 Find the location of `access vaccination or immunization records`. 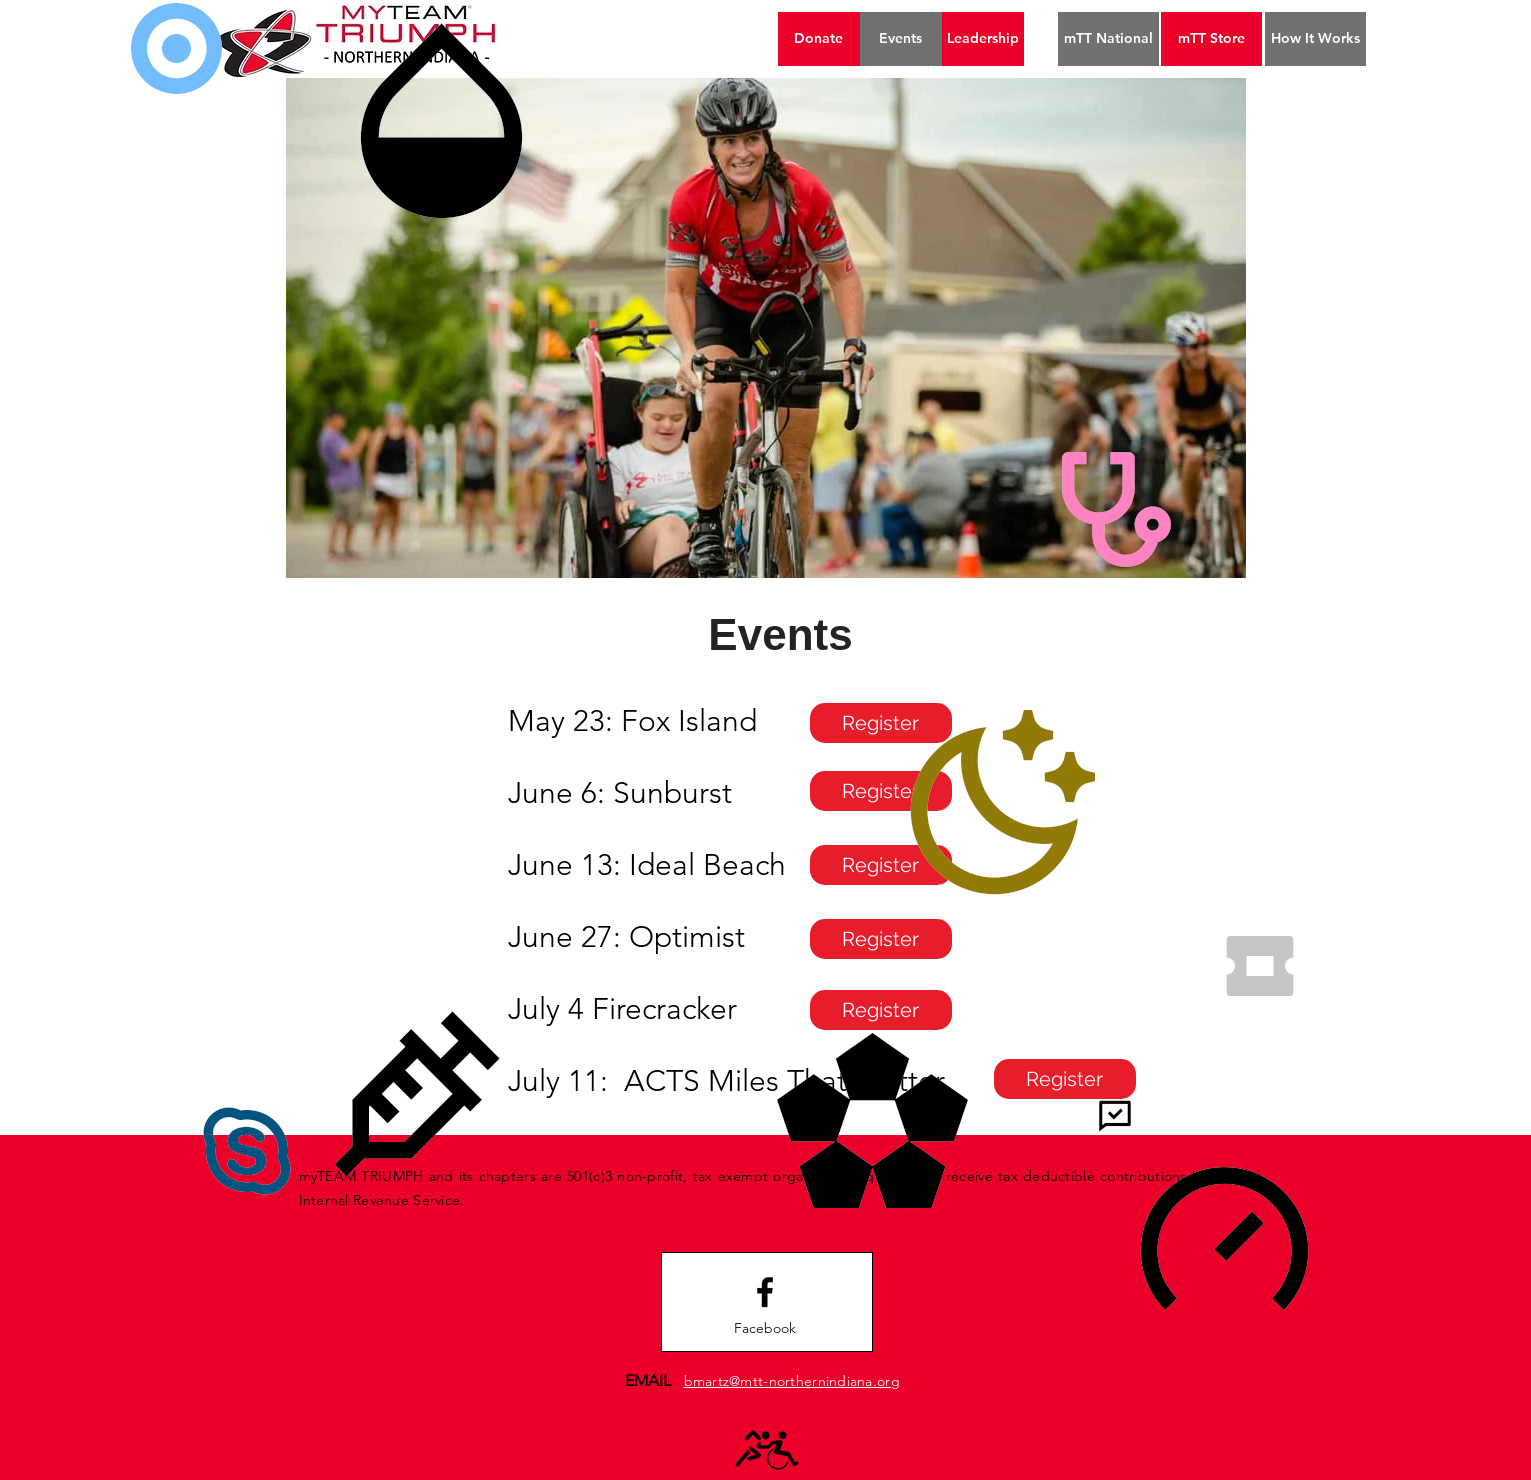

access vaccination or immunization records is located at coordinates (419, 1092).